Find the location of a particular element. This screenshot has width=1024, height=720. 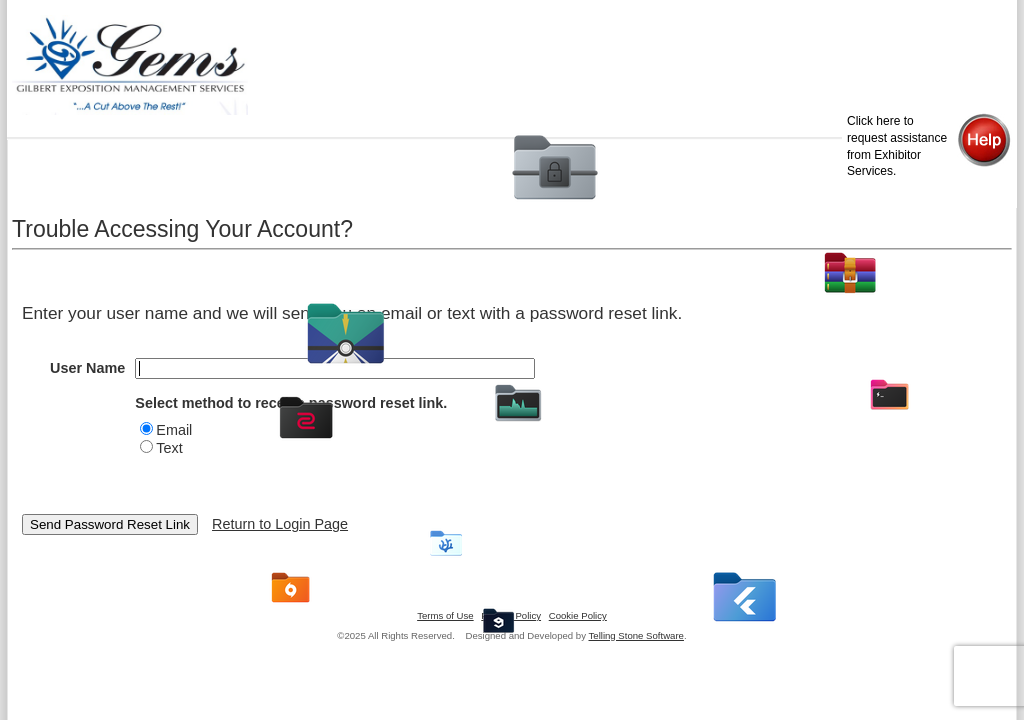

folder containing pokémon lake ball game assets is located at coordinates (345, 335).